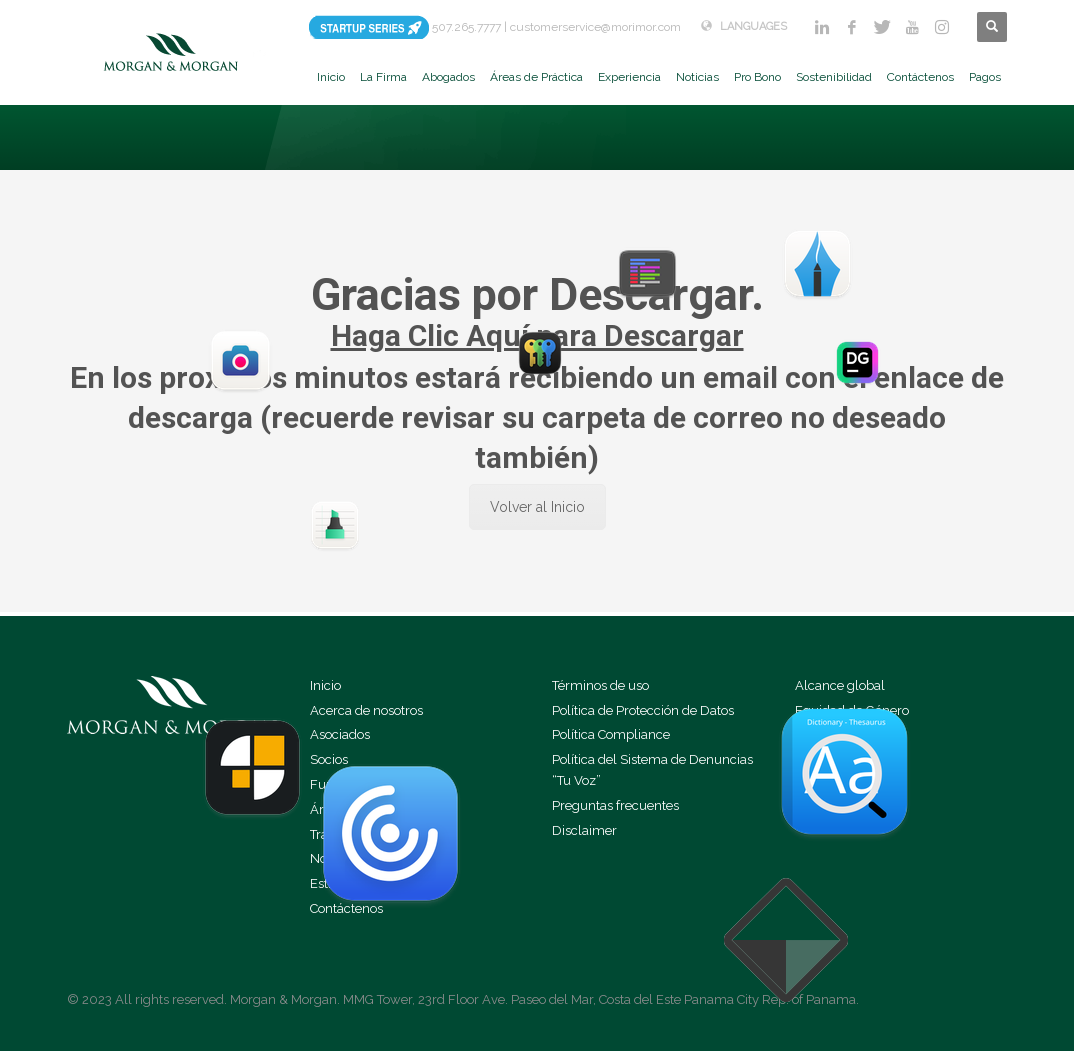 The image size is (1074, 1051). I want to click on open datagrip database ide, so click(857, 362).